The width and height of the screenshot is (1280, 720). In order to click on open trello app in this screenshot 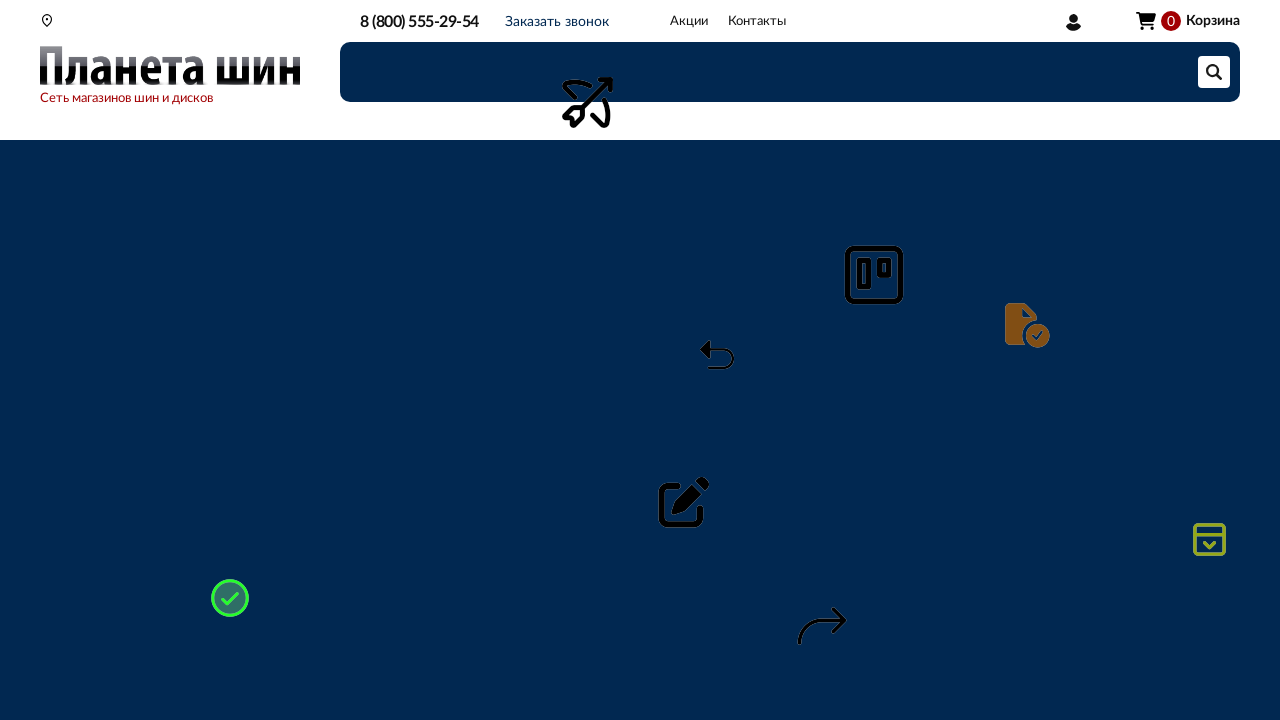, I will do `click(874, 275)`.